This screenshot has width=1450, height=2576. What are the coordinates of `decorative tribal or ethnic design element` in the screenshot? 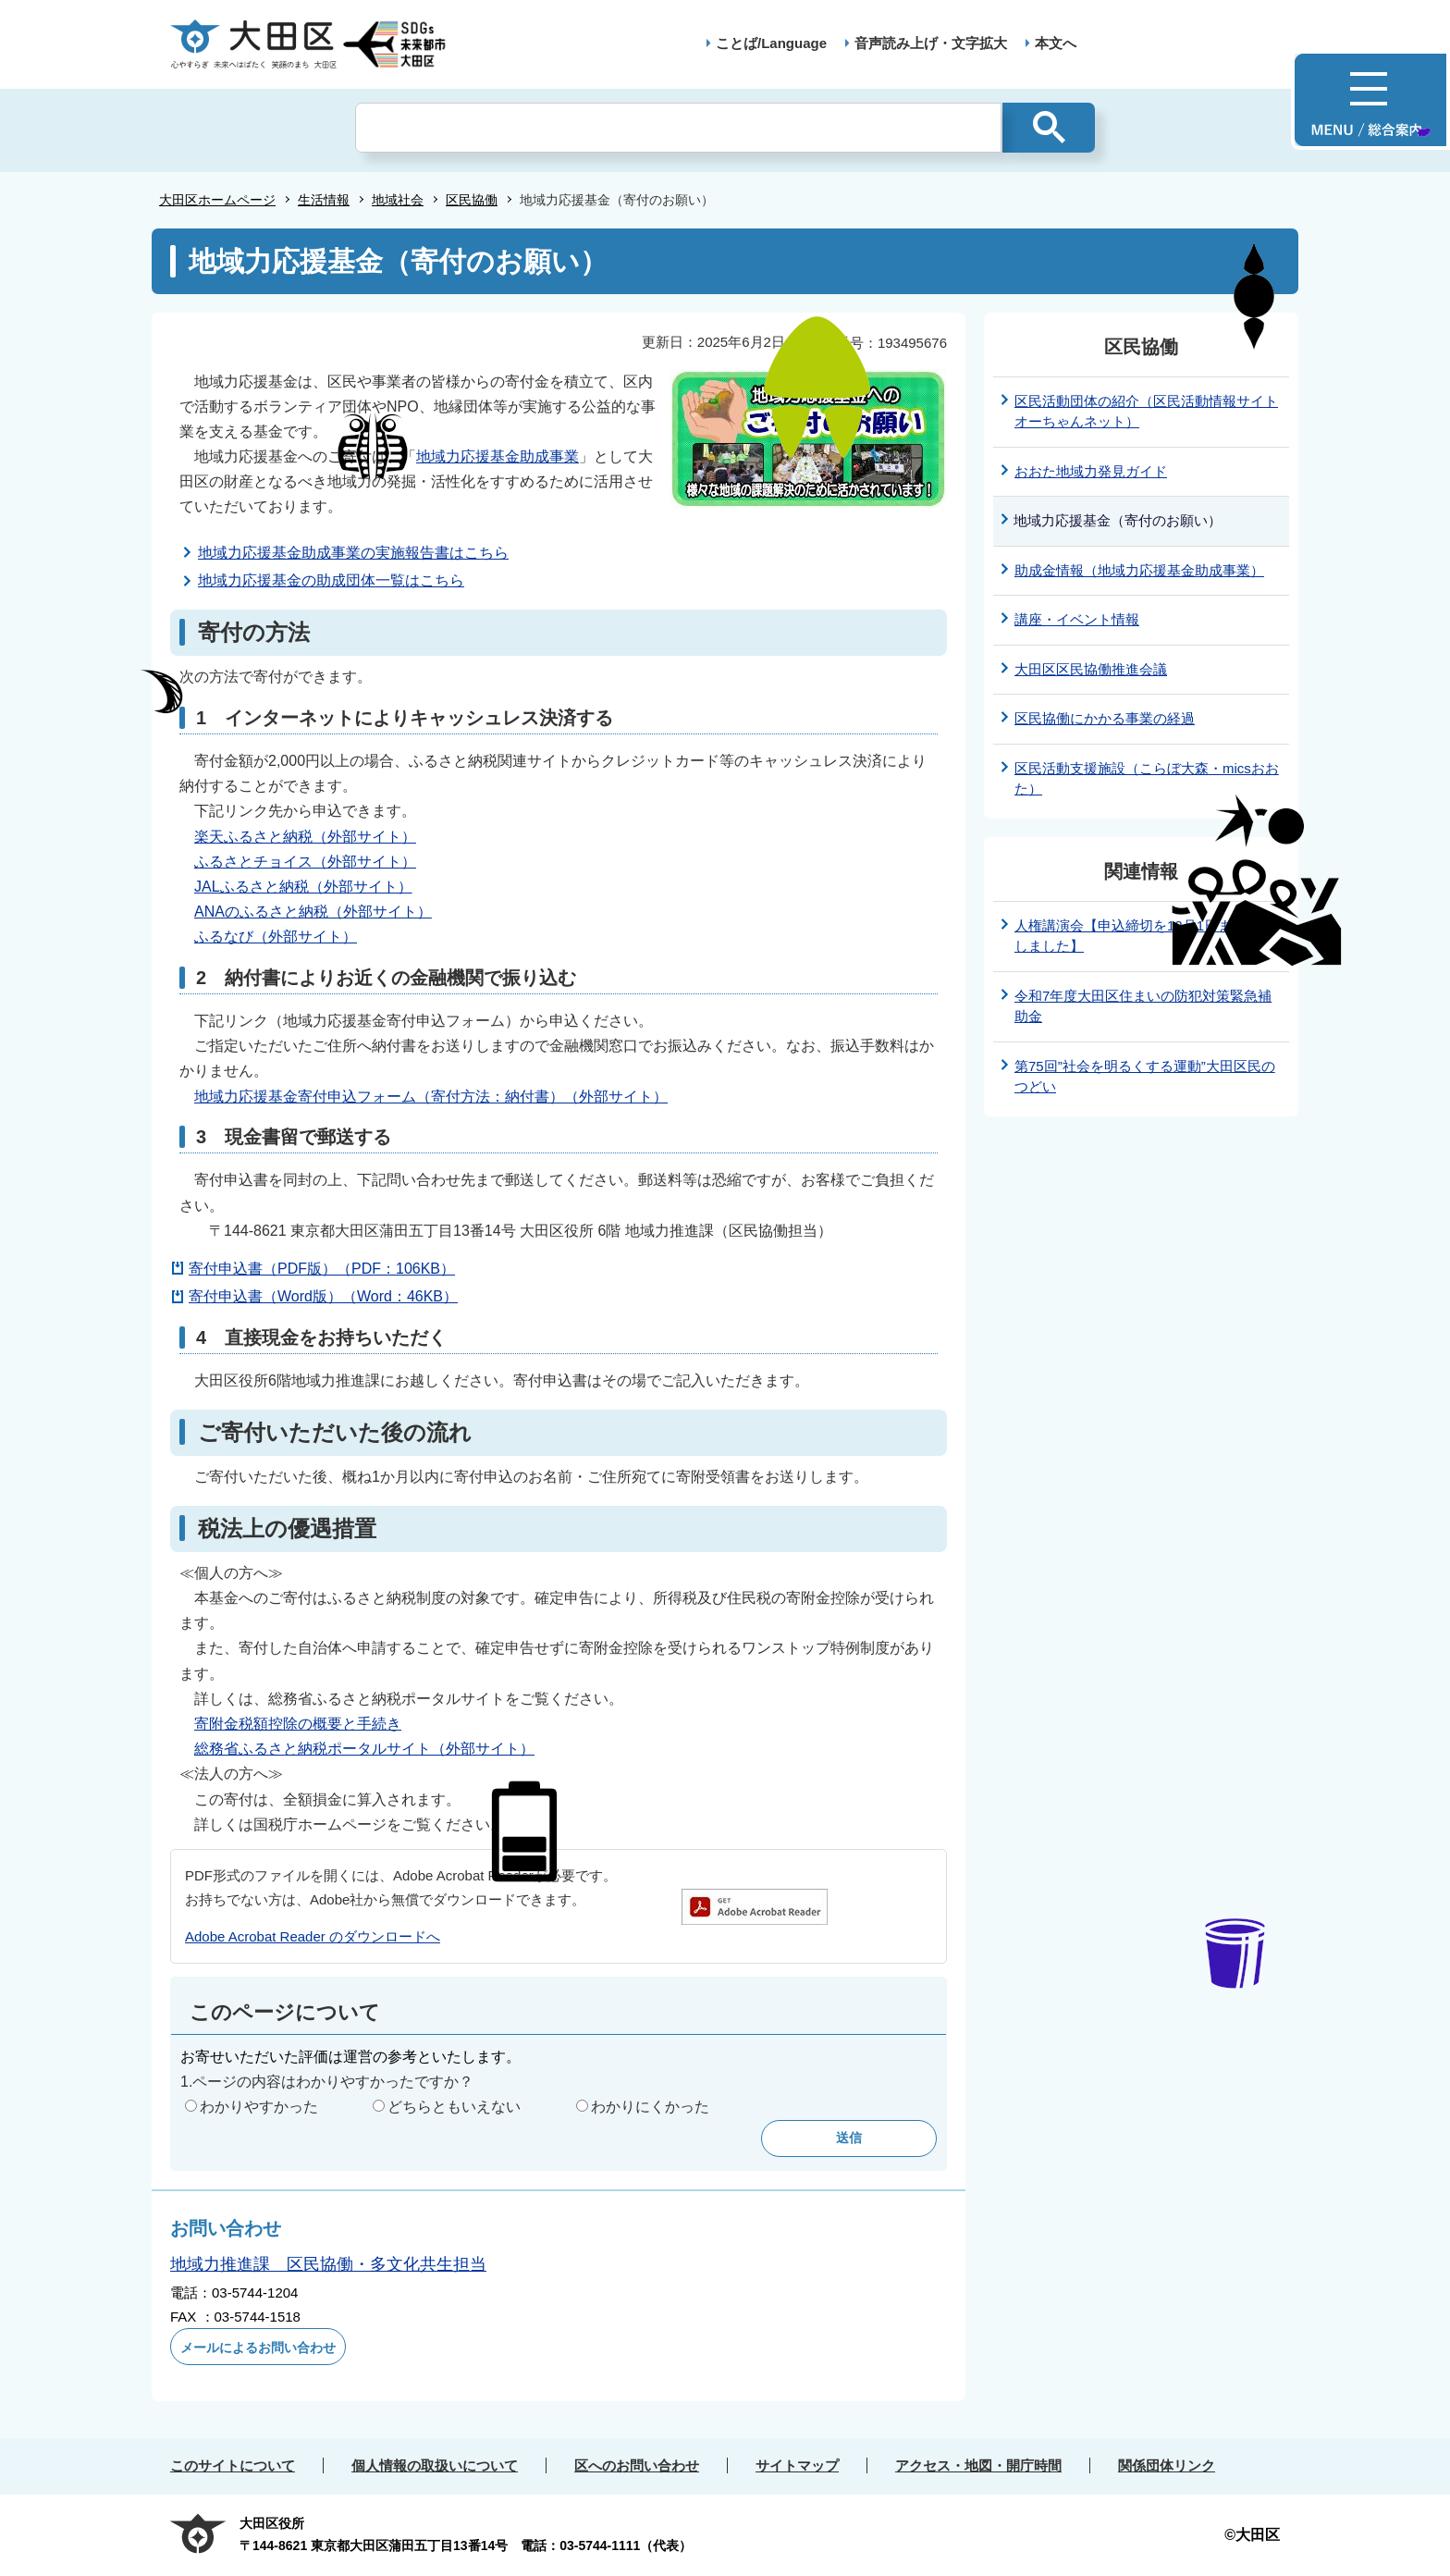 It's located at (373, 448).